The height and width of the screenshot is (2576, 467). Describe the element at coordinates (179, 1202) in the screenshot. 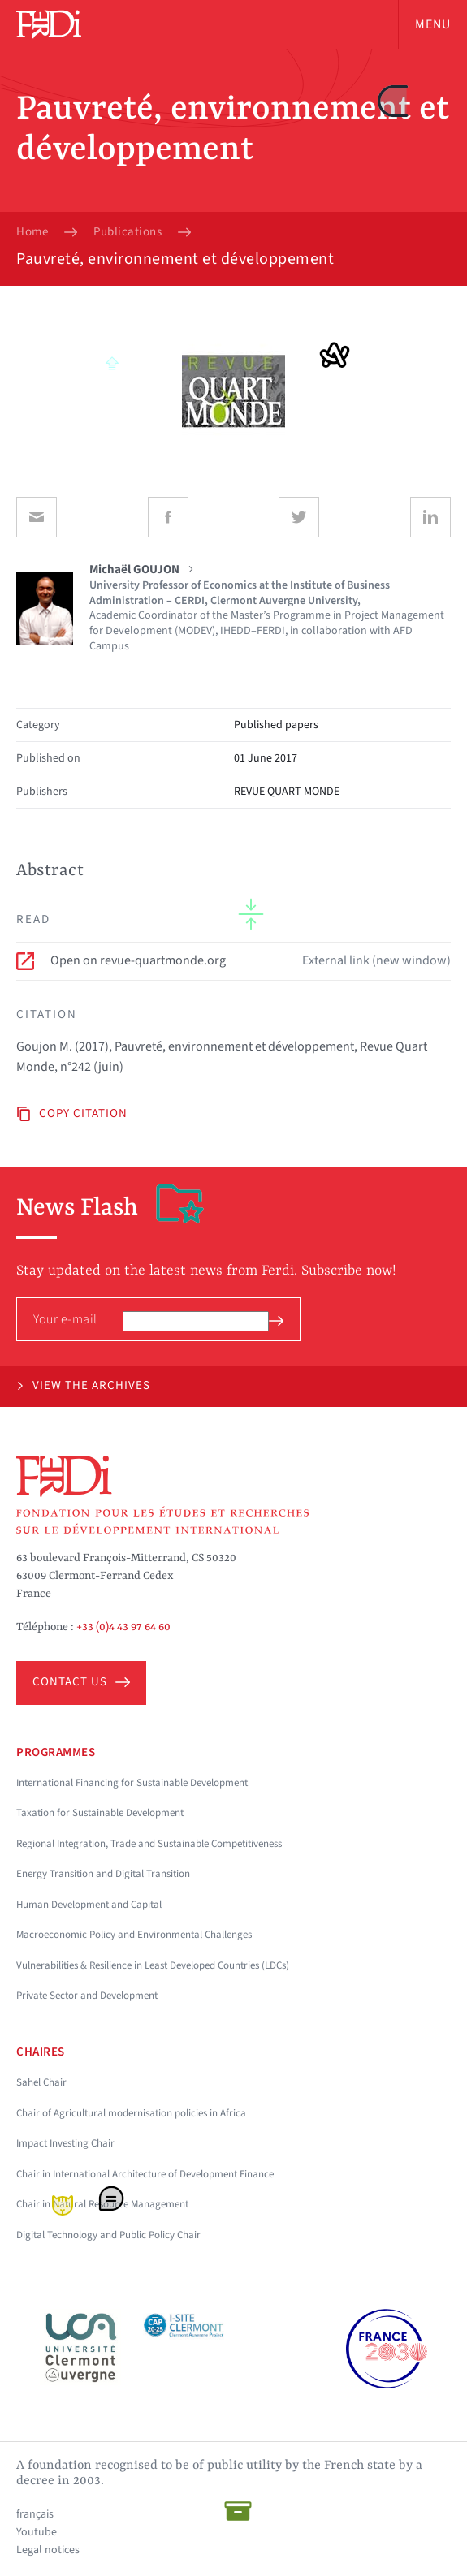

I see `access your starred or favorite folders` at that location.